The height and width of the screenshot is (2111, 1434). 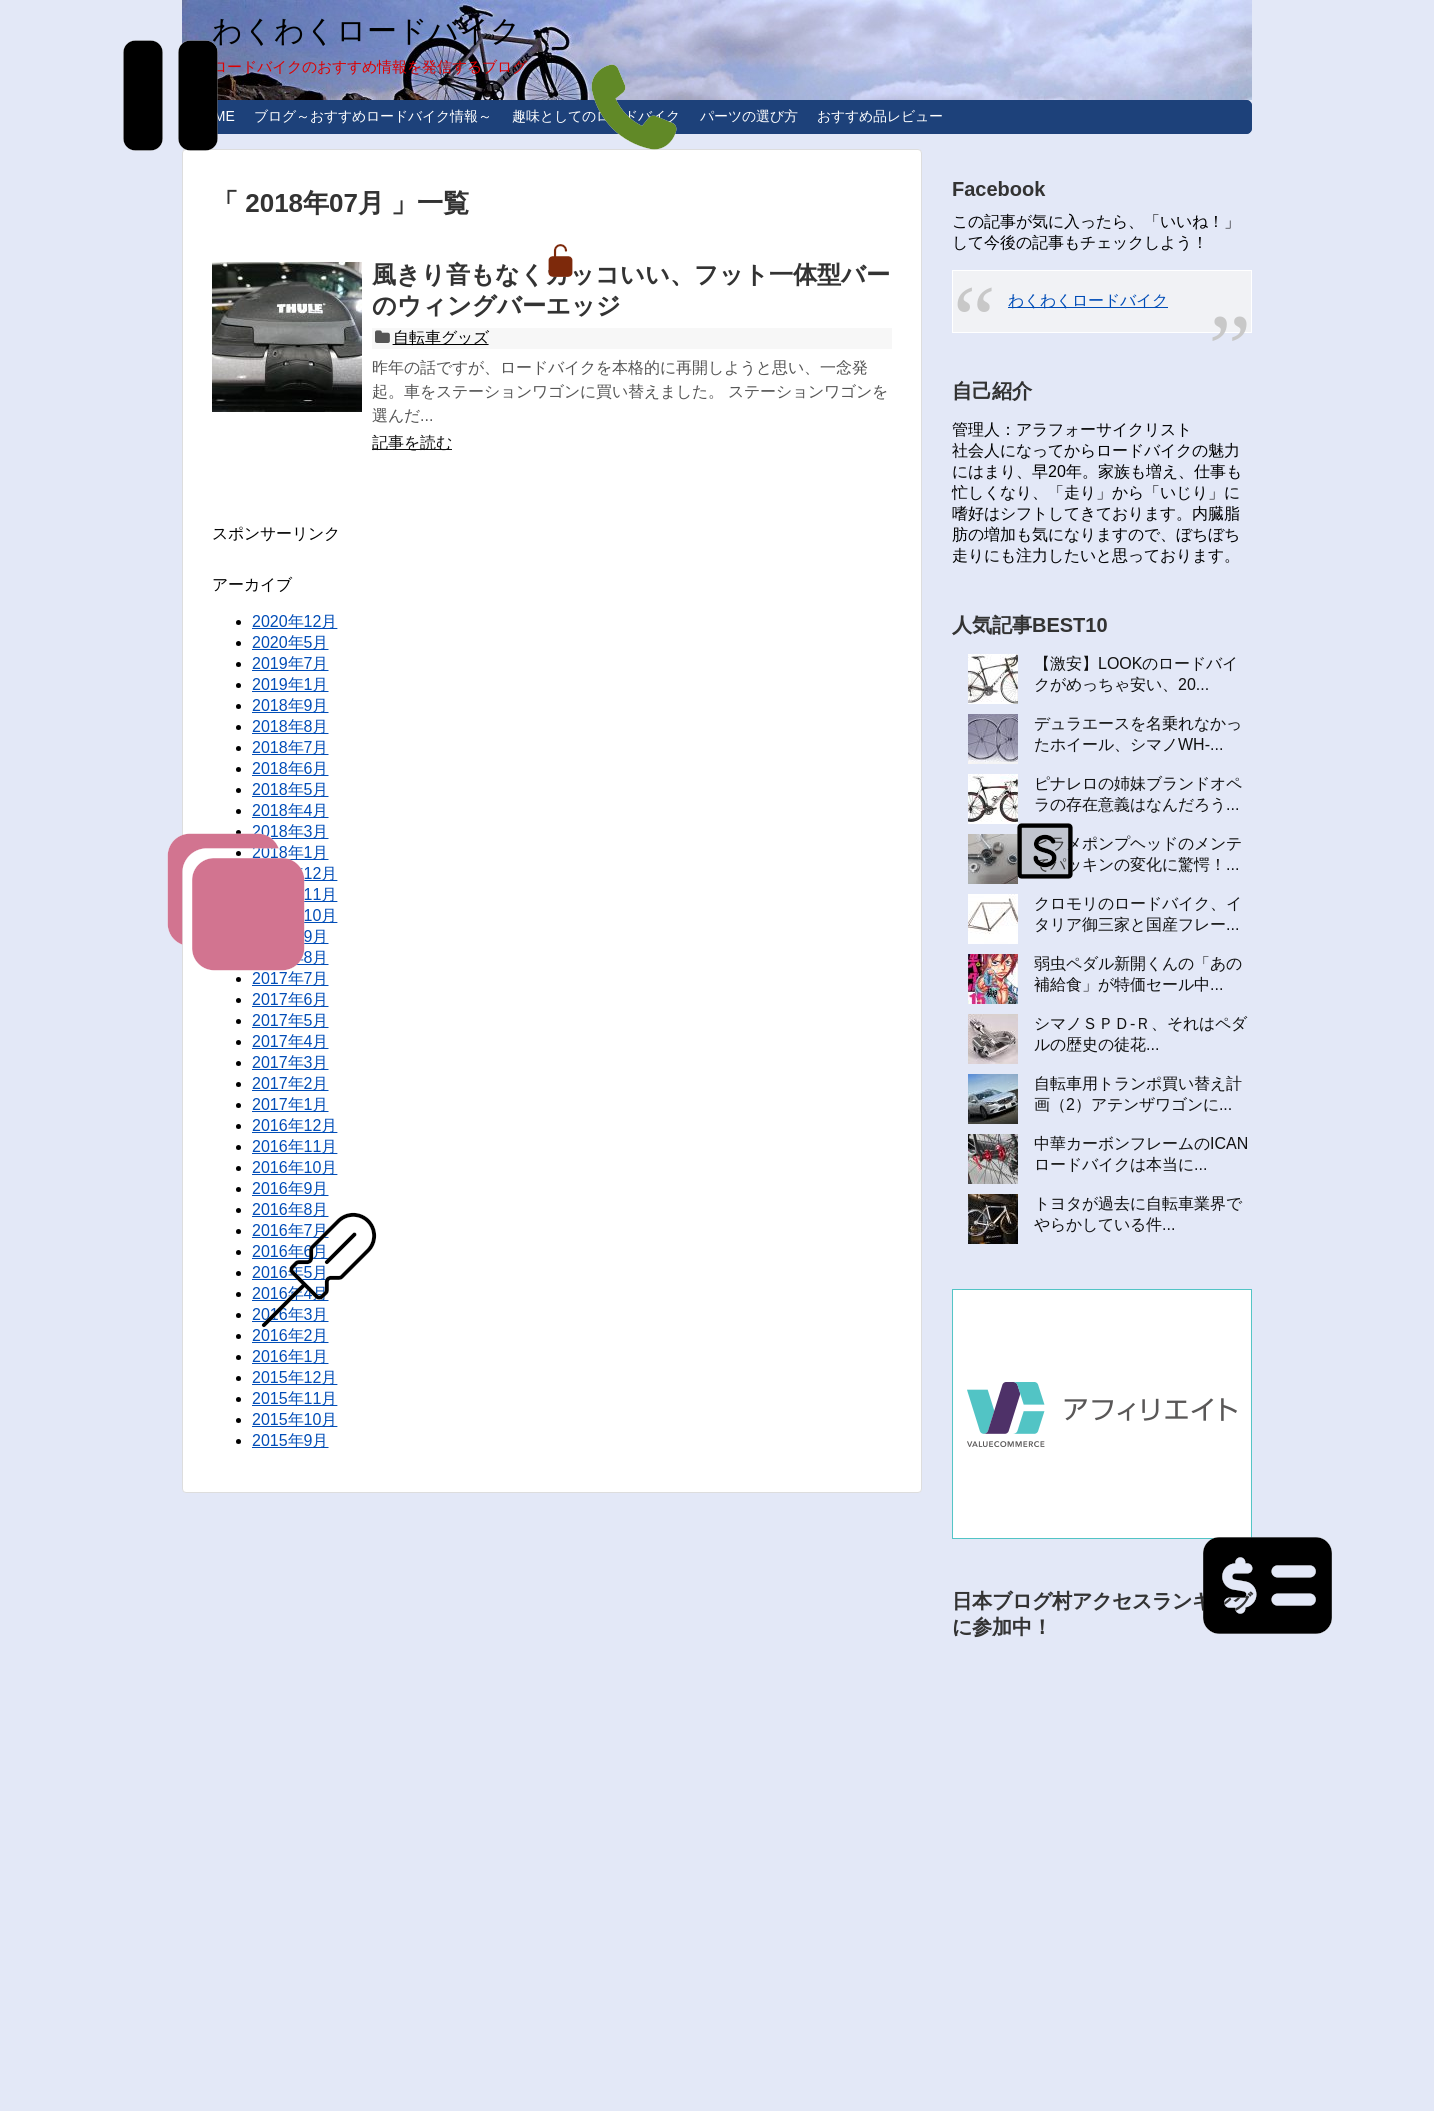 What do you see at coordinates (1045, 851) in the screenshot?
I see `link to Stripe payment services` at bounding box center [1045, 851].